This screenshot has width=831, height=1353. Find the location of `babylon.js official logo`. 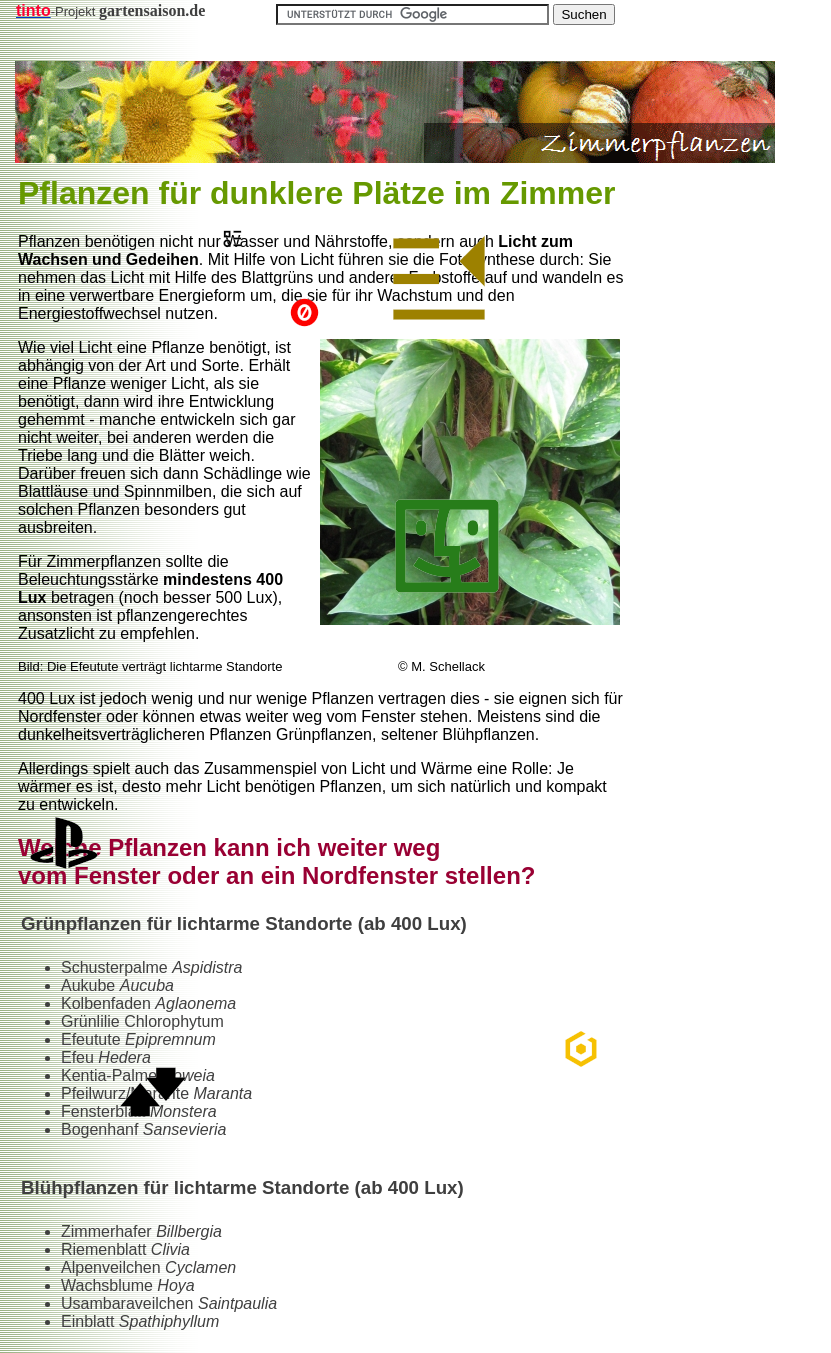

babylon.js official logo is located at coordinates (581, 1049).